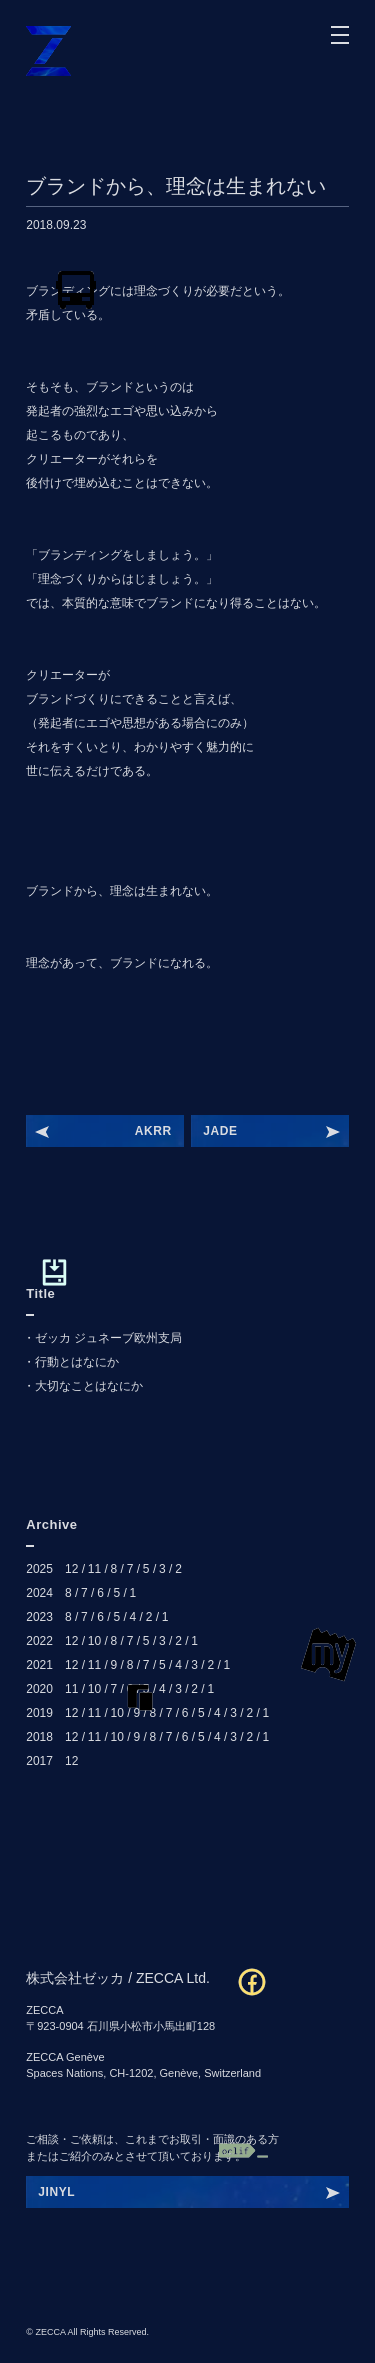 The height and width of the screenshot is (2363, 375). I want to click on open BookMyShow app, so click(328, 1654).